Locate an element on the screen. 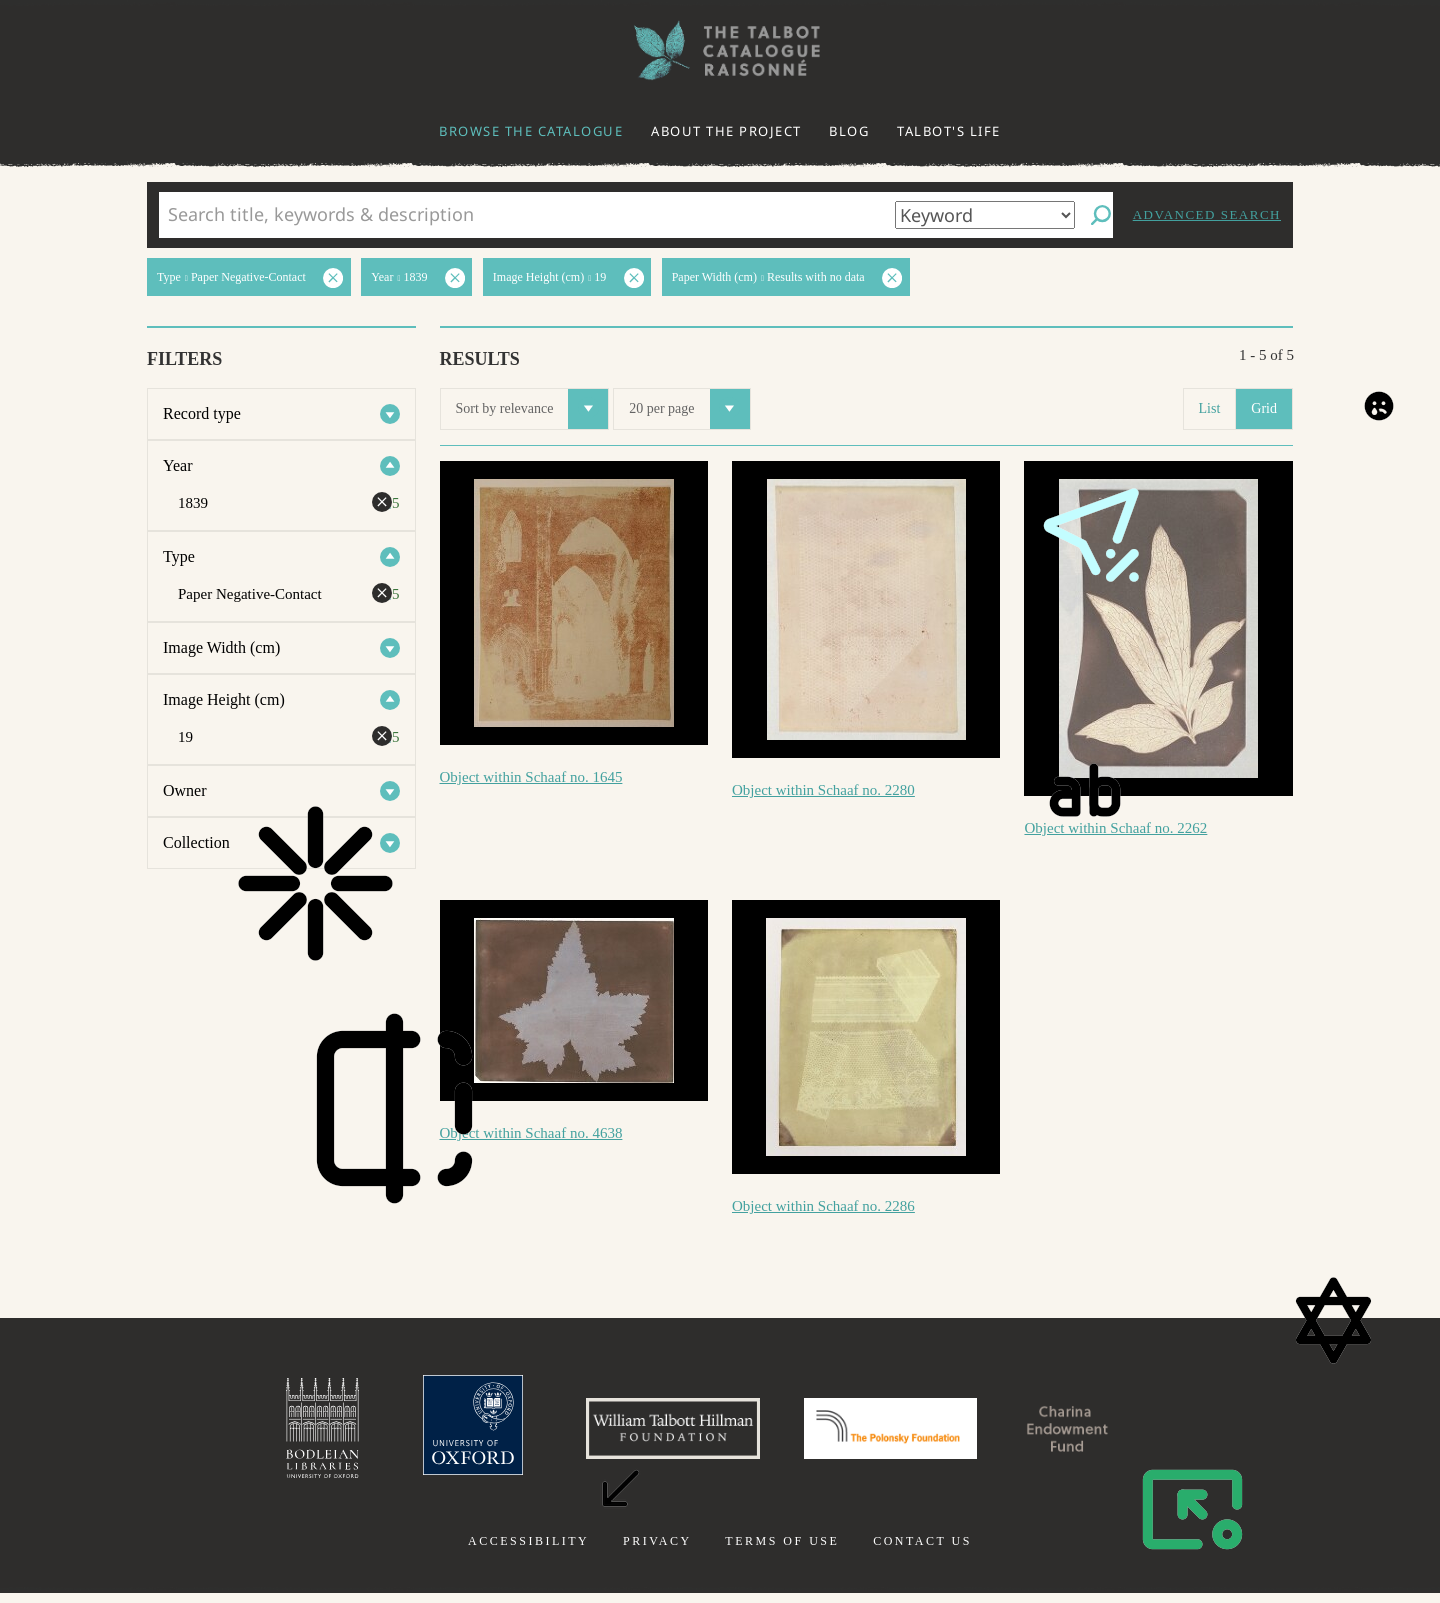 The height and width of the screenshot is (1603, 1440). switch to latin alphabet input is located at coordinates (1085, 790).